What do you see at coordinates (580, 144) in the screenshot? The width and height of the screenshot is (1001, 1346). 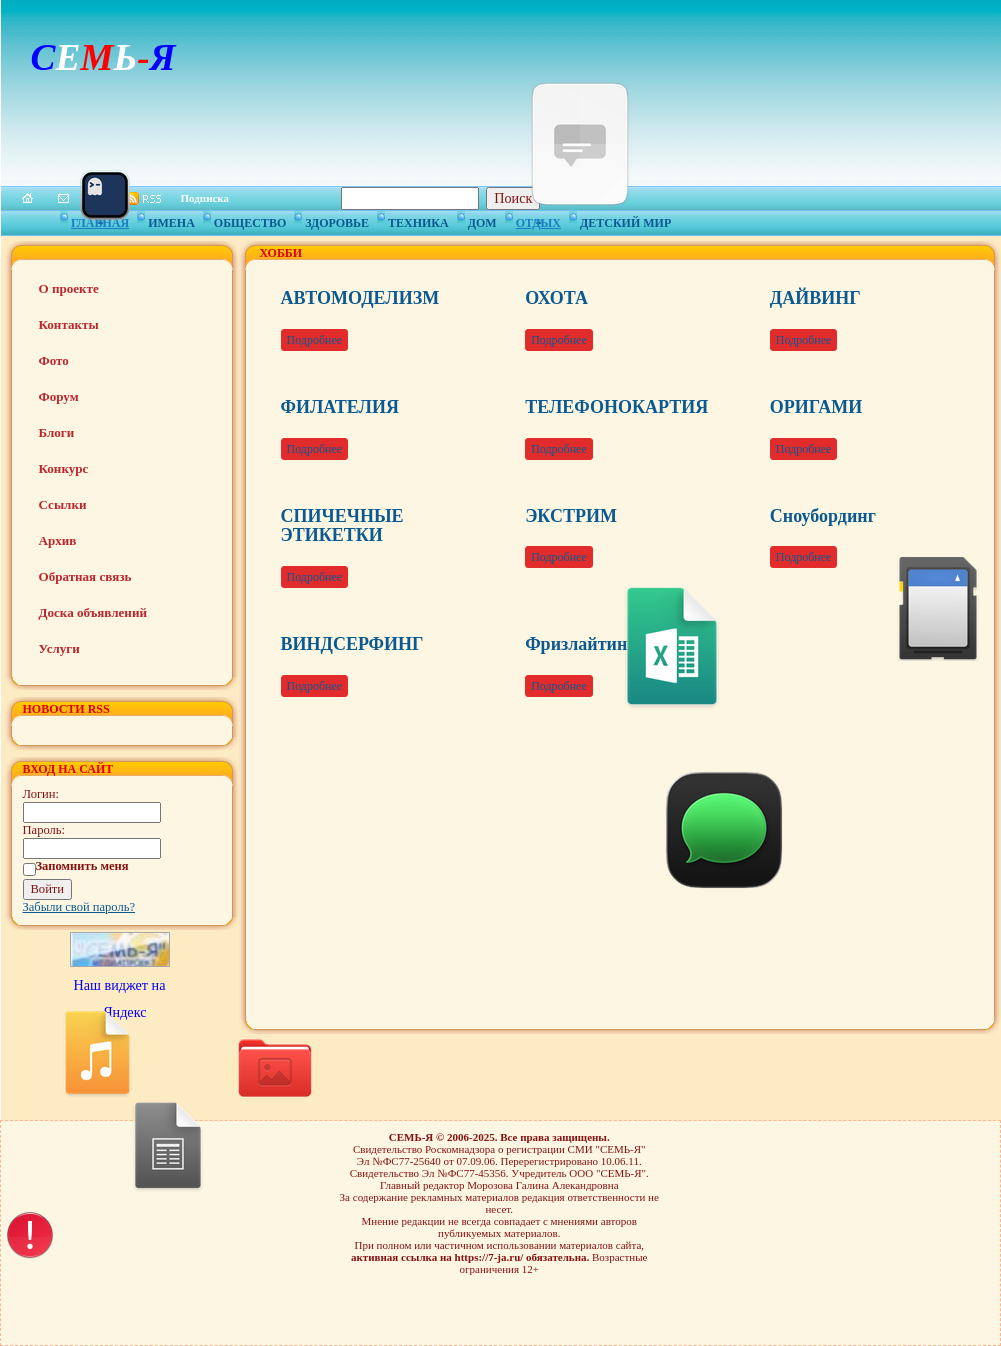 I see `a microdvd subtitle file` at bounding box center [580, 144].